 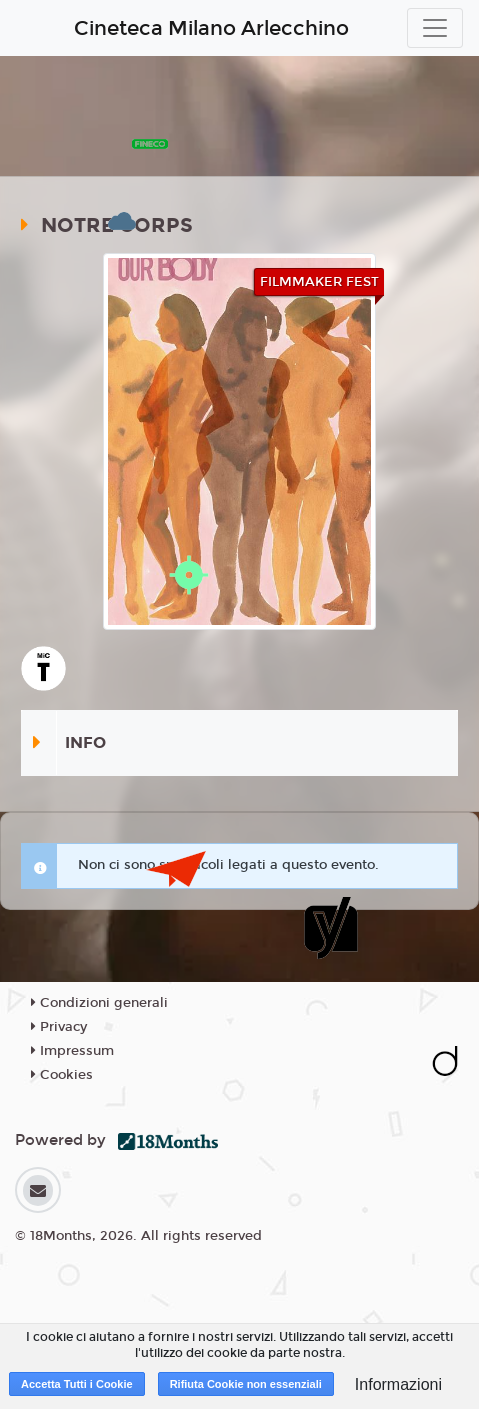 I want to click on minutemailer logo, so click(x=176, y=869).